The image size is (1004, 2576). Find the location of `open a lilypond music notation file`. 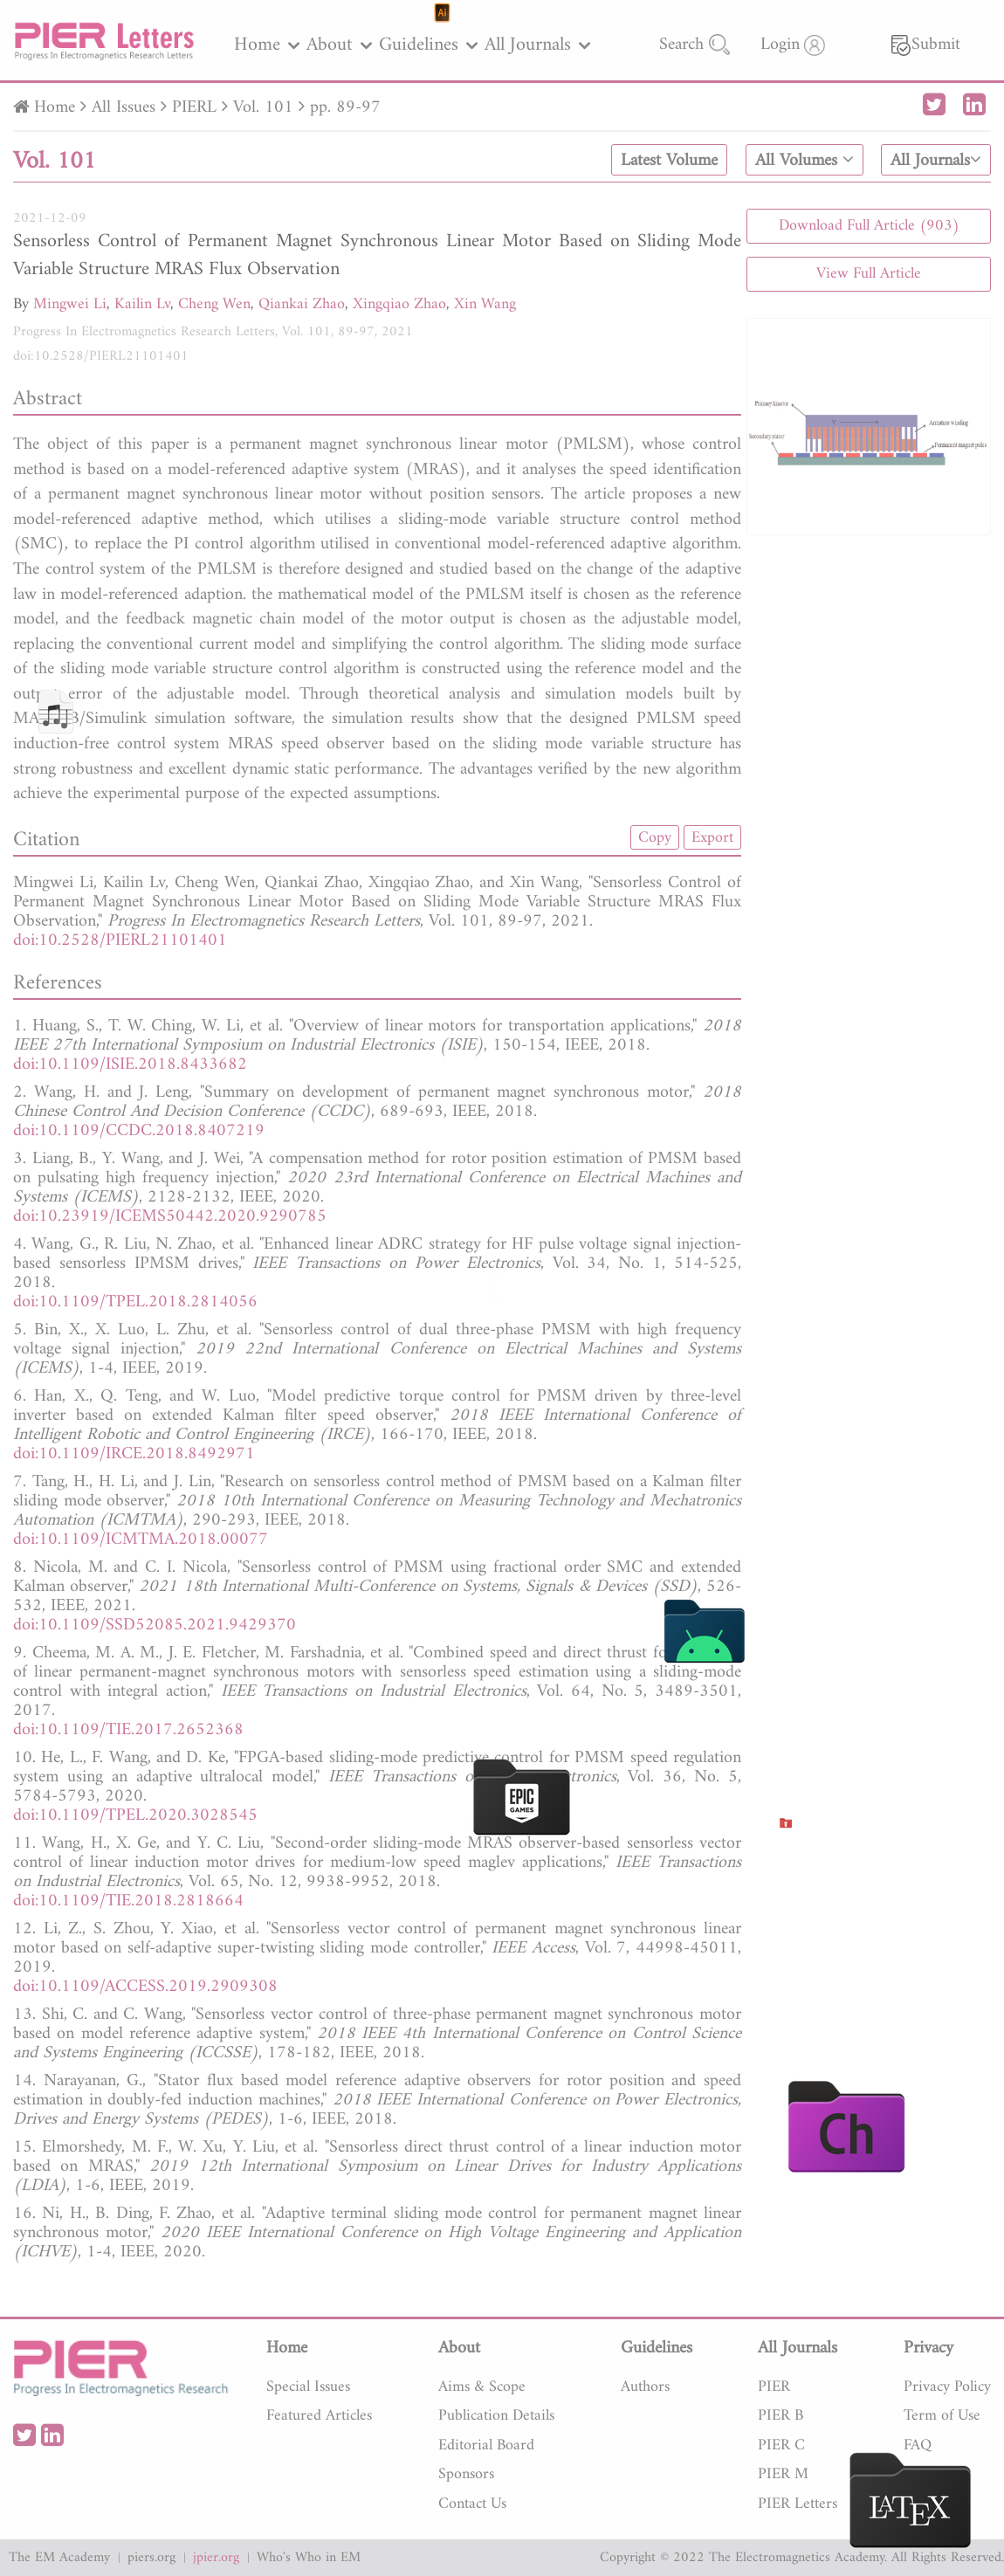

open a lilypond music notation file is located at coordinates (56, 712).